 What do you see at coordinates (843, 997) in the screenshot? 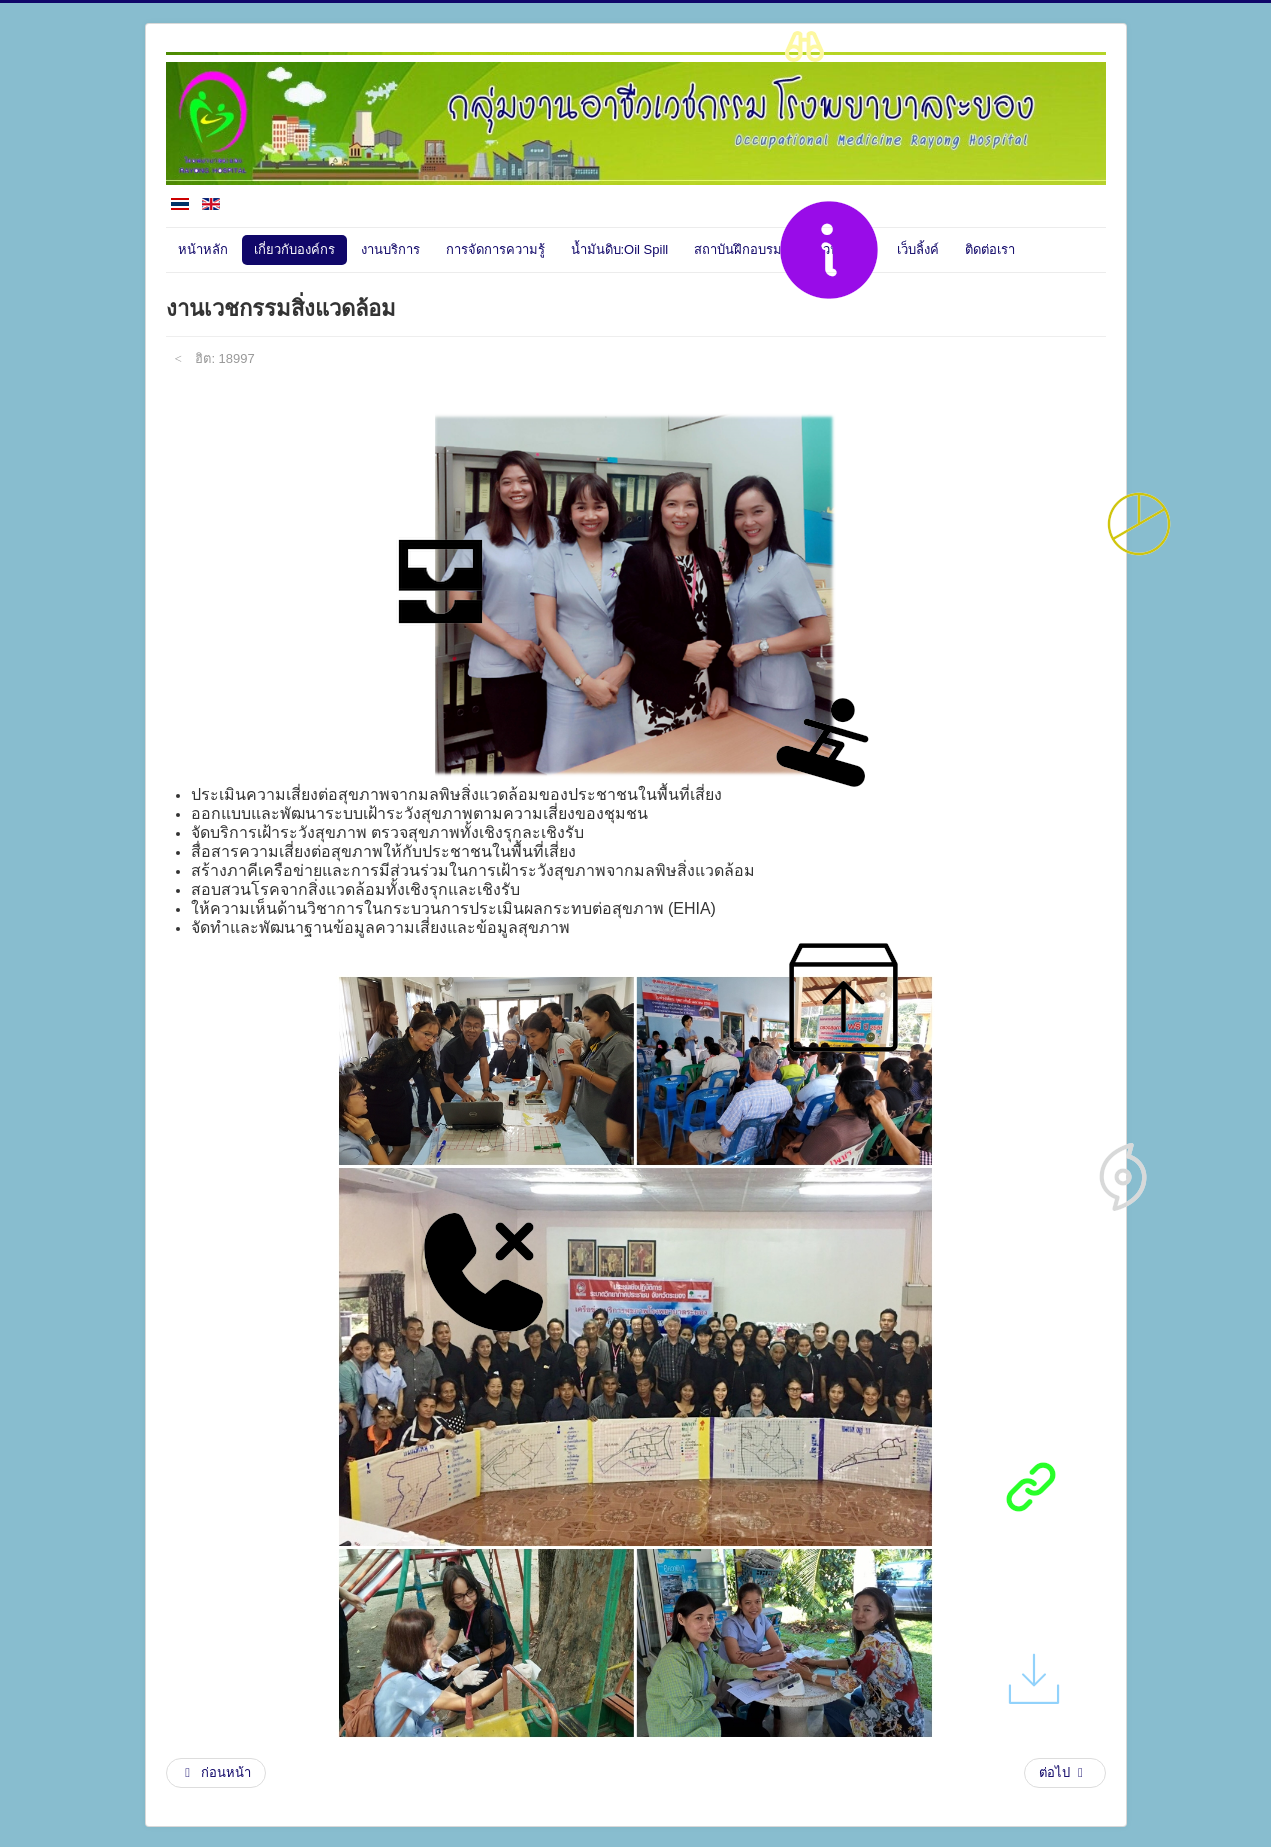
I see `upload files to storage` at bounding box center [843, 997].